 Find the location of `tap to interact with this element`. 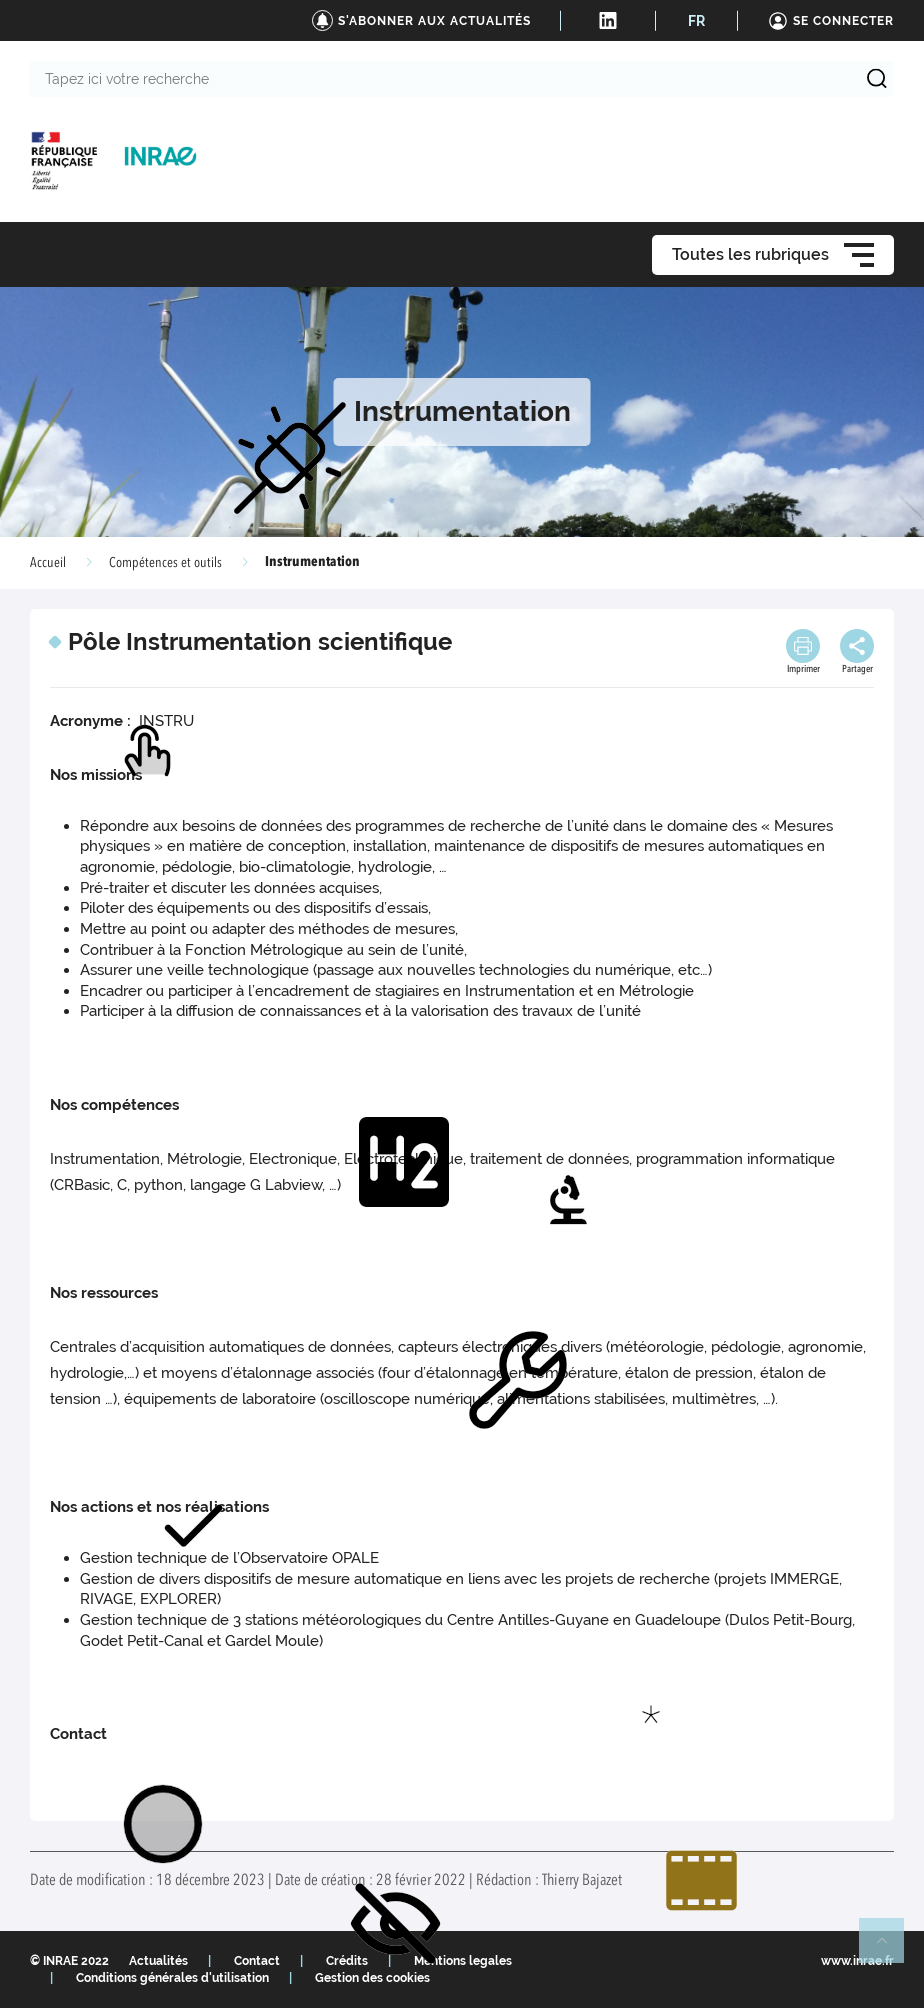

tap to interact with this element is located at coordinates (147, 751).